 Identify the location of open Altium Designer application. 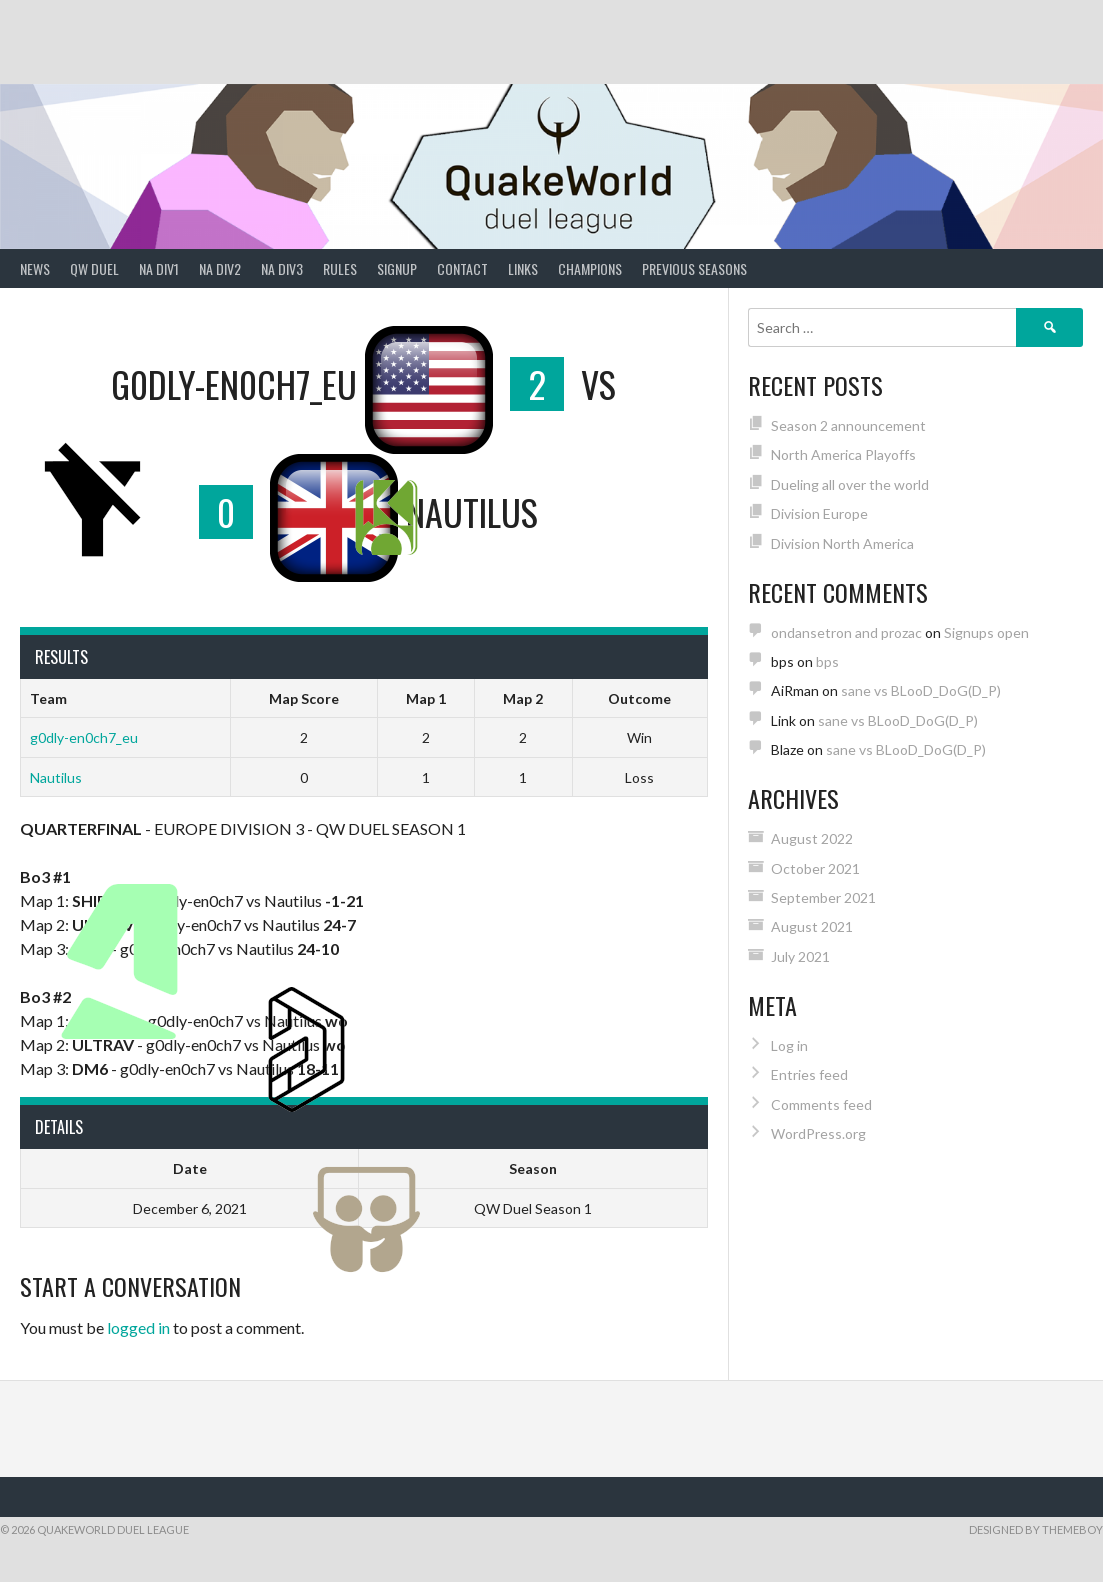
(306, 1049).